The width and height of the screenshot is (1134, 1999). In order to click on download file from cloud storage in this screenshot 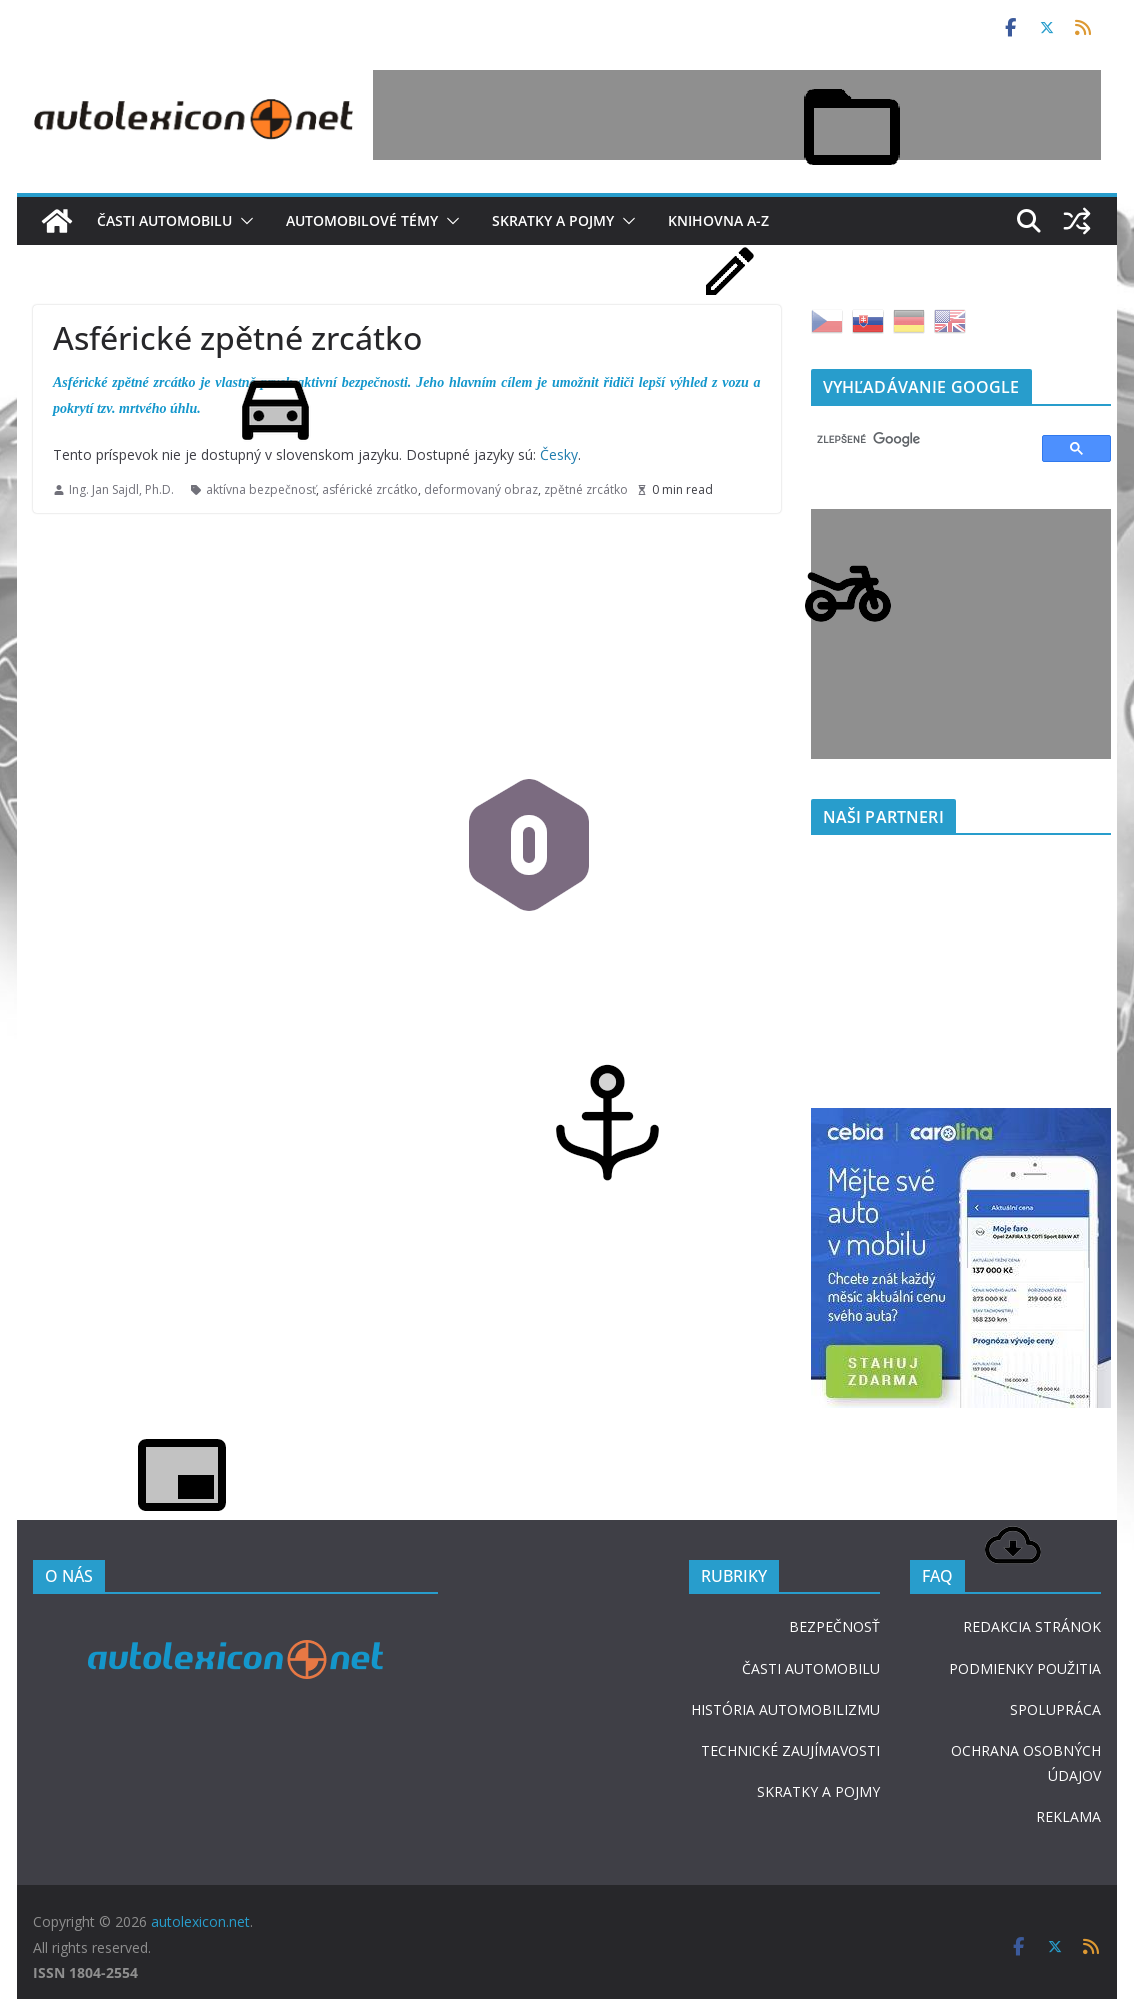, I will do `click(1013, 1545)`.